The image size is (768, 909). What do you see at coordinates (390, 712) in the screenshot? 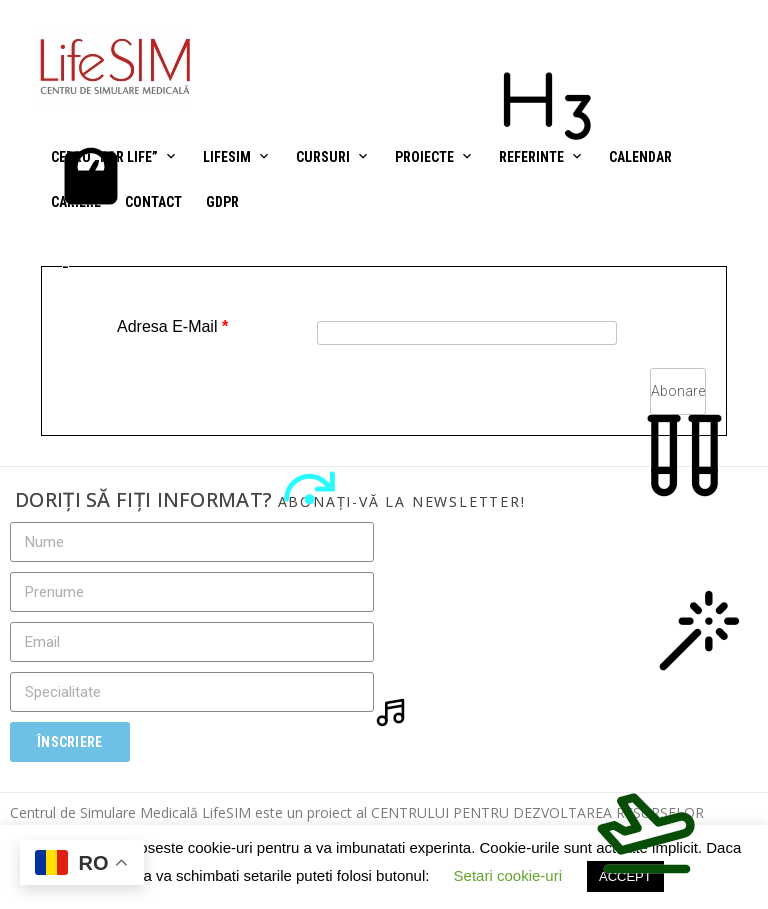
I see `access music library or audio files` at bounding box center [390, 712].